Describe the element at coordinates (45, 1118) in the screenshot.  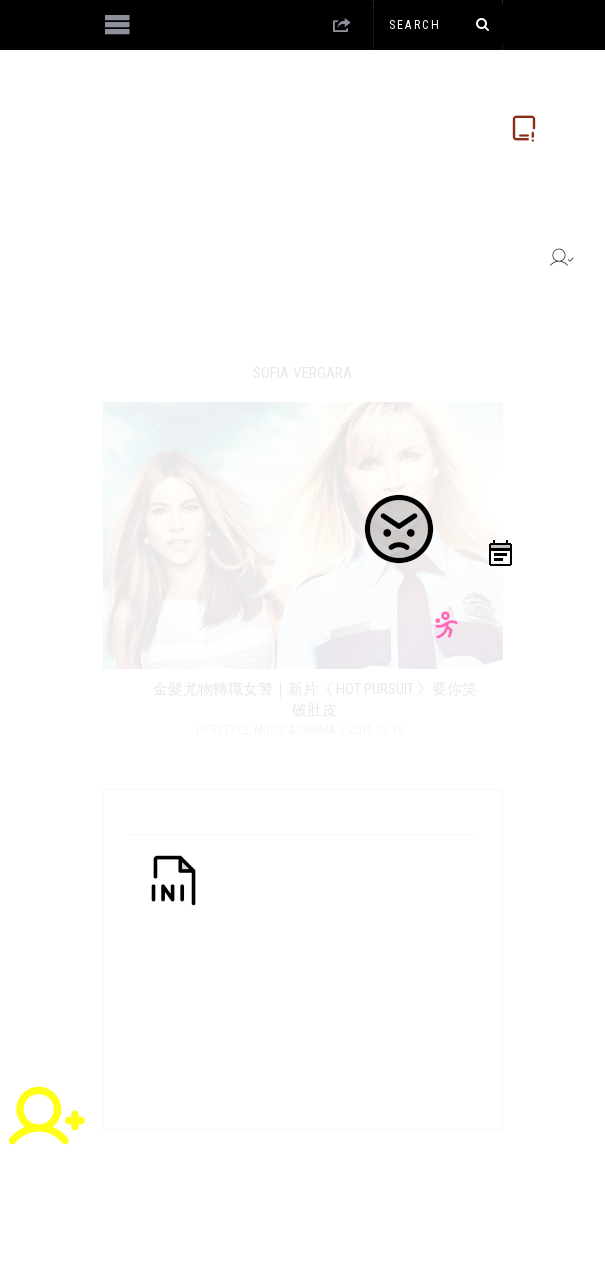
I see `add a new user or contact` at that location.